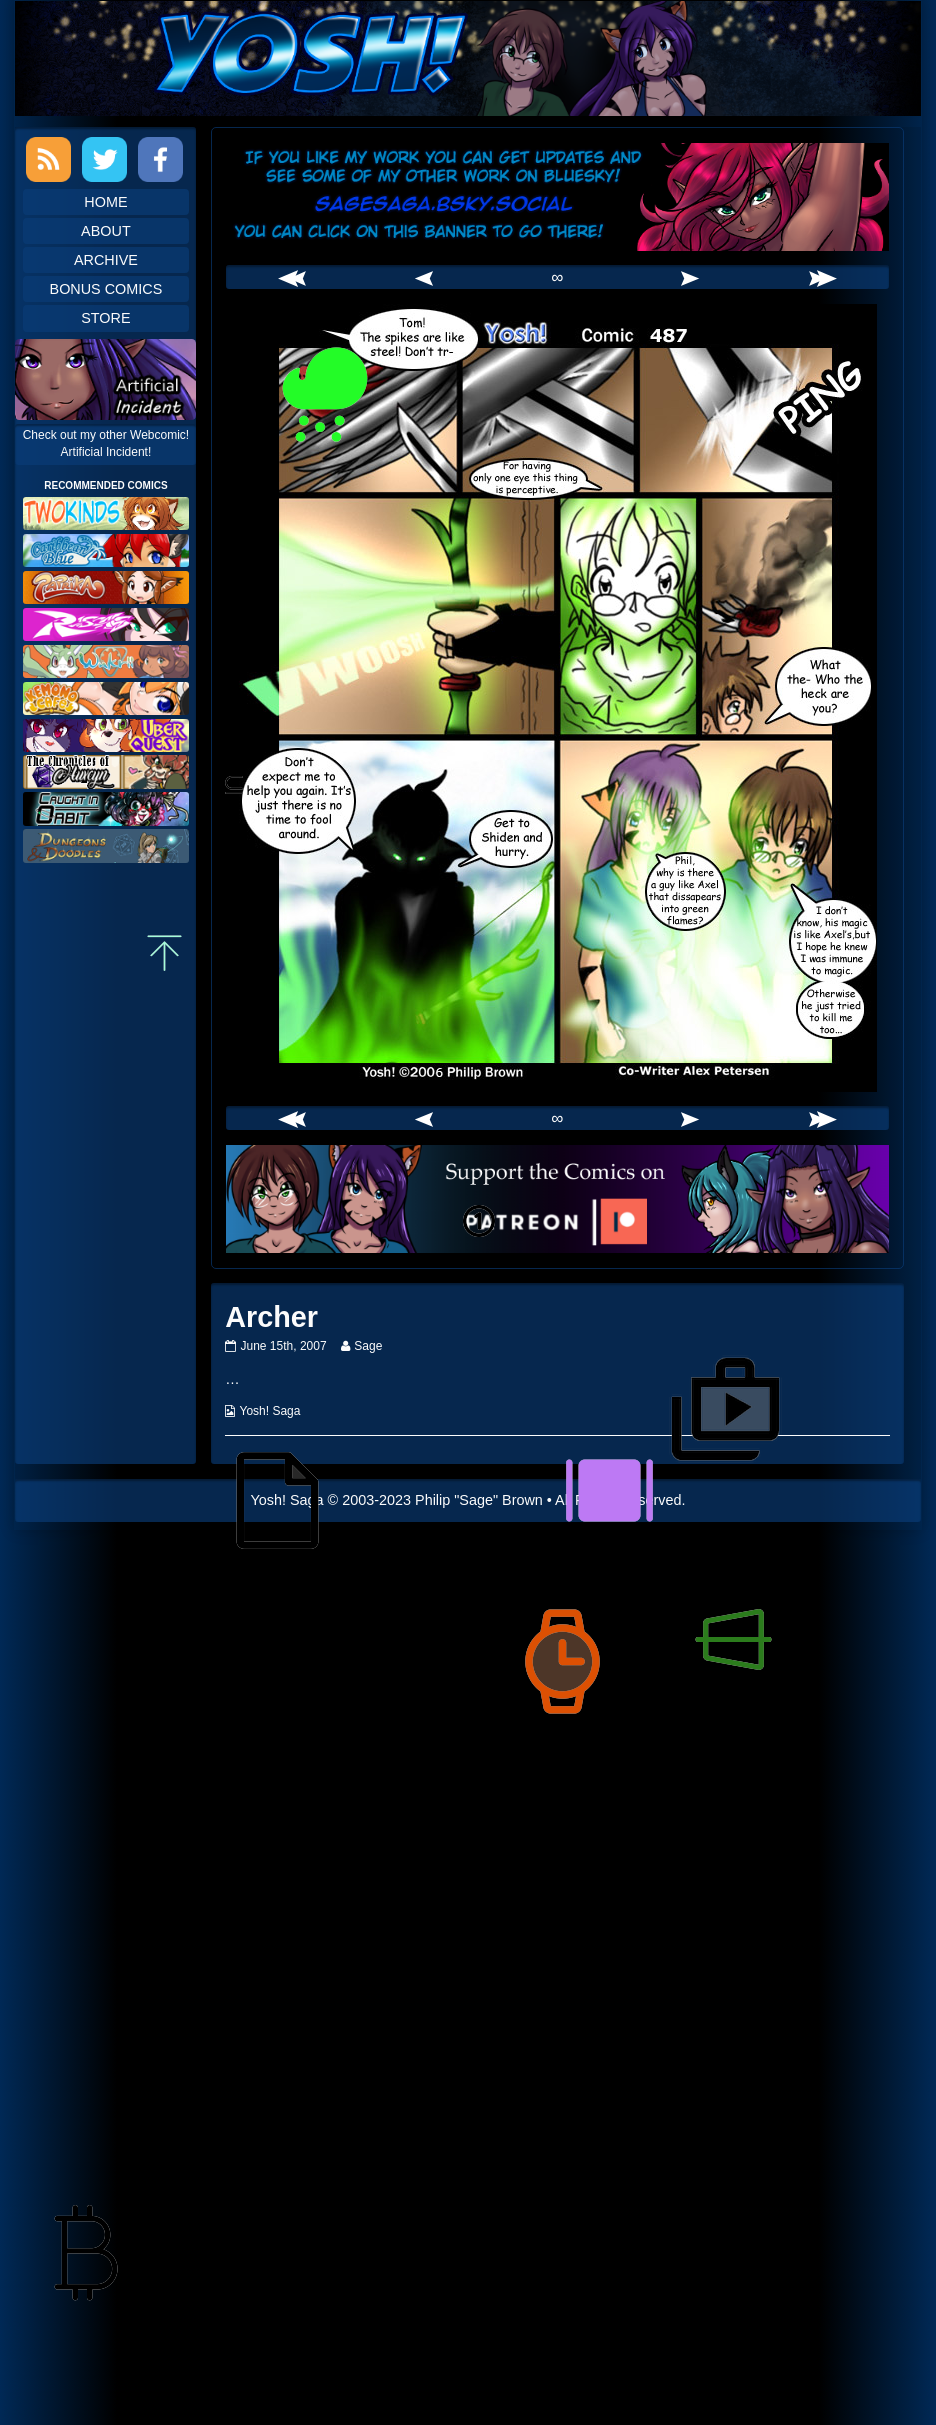 The height and width of the screenshot is (2425, 936). Describe the element at coordinates (609, 1490) in the screenshot. I see `start a slideshow presentation` at that location.